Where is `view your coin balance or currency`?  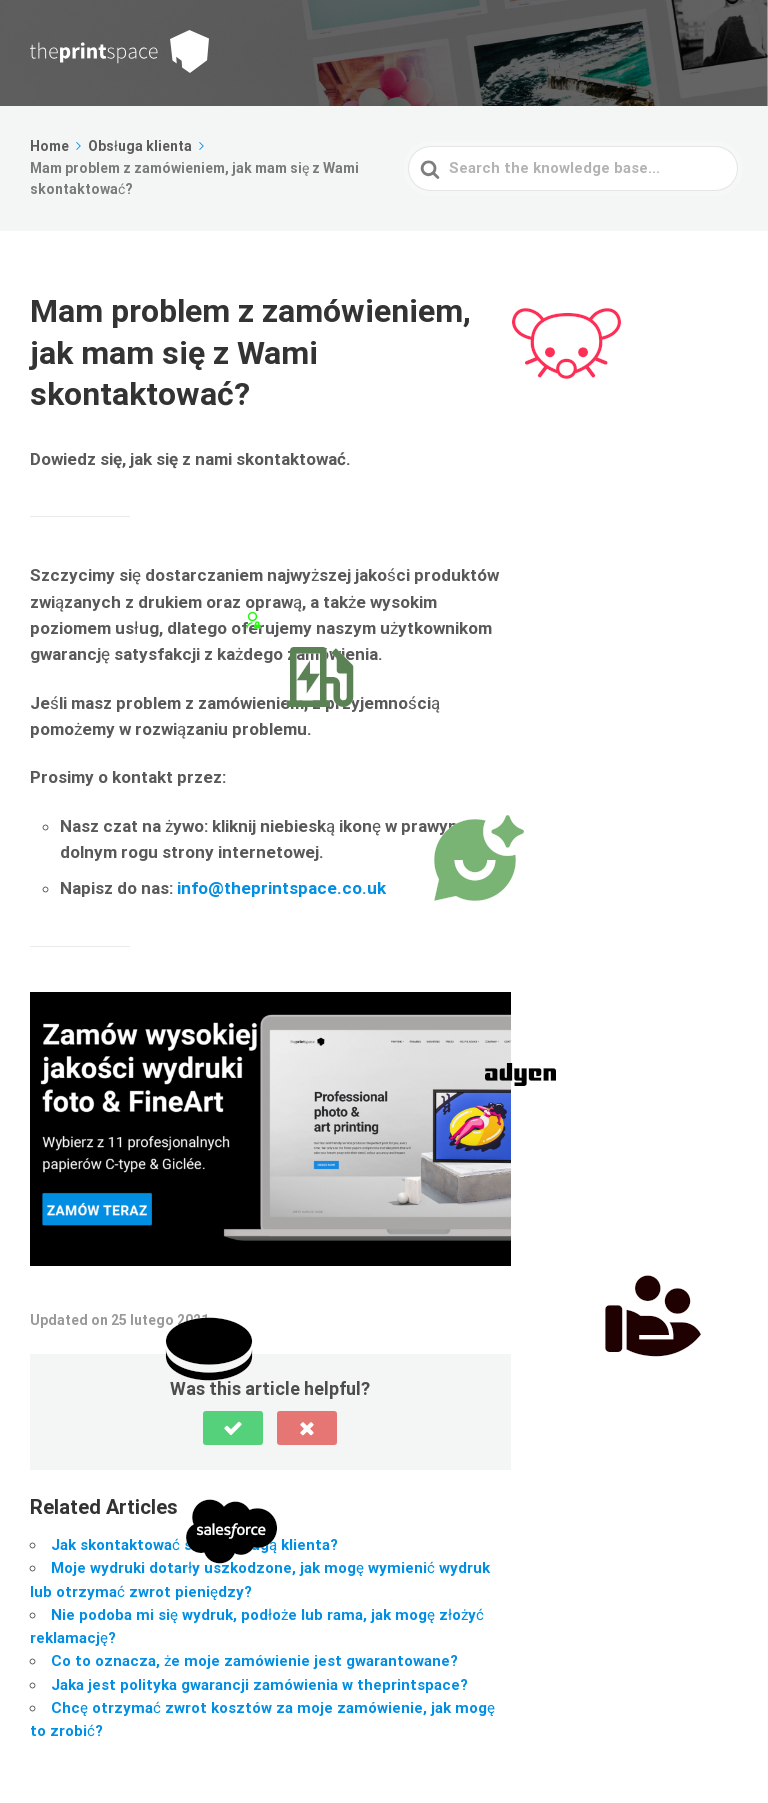
view your coin balance or currency is located at coordinates (209, 1349).